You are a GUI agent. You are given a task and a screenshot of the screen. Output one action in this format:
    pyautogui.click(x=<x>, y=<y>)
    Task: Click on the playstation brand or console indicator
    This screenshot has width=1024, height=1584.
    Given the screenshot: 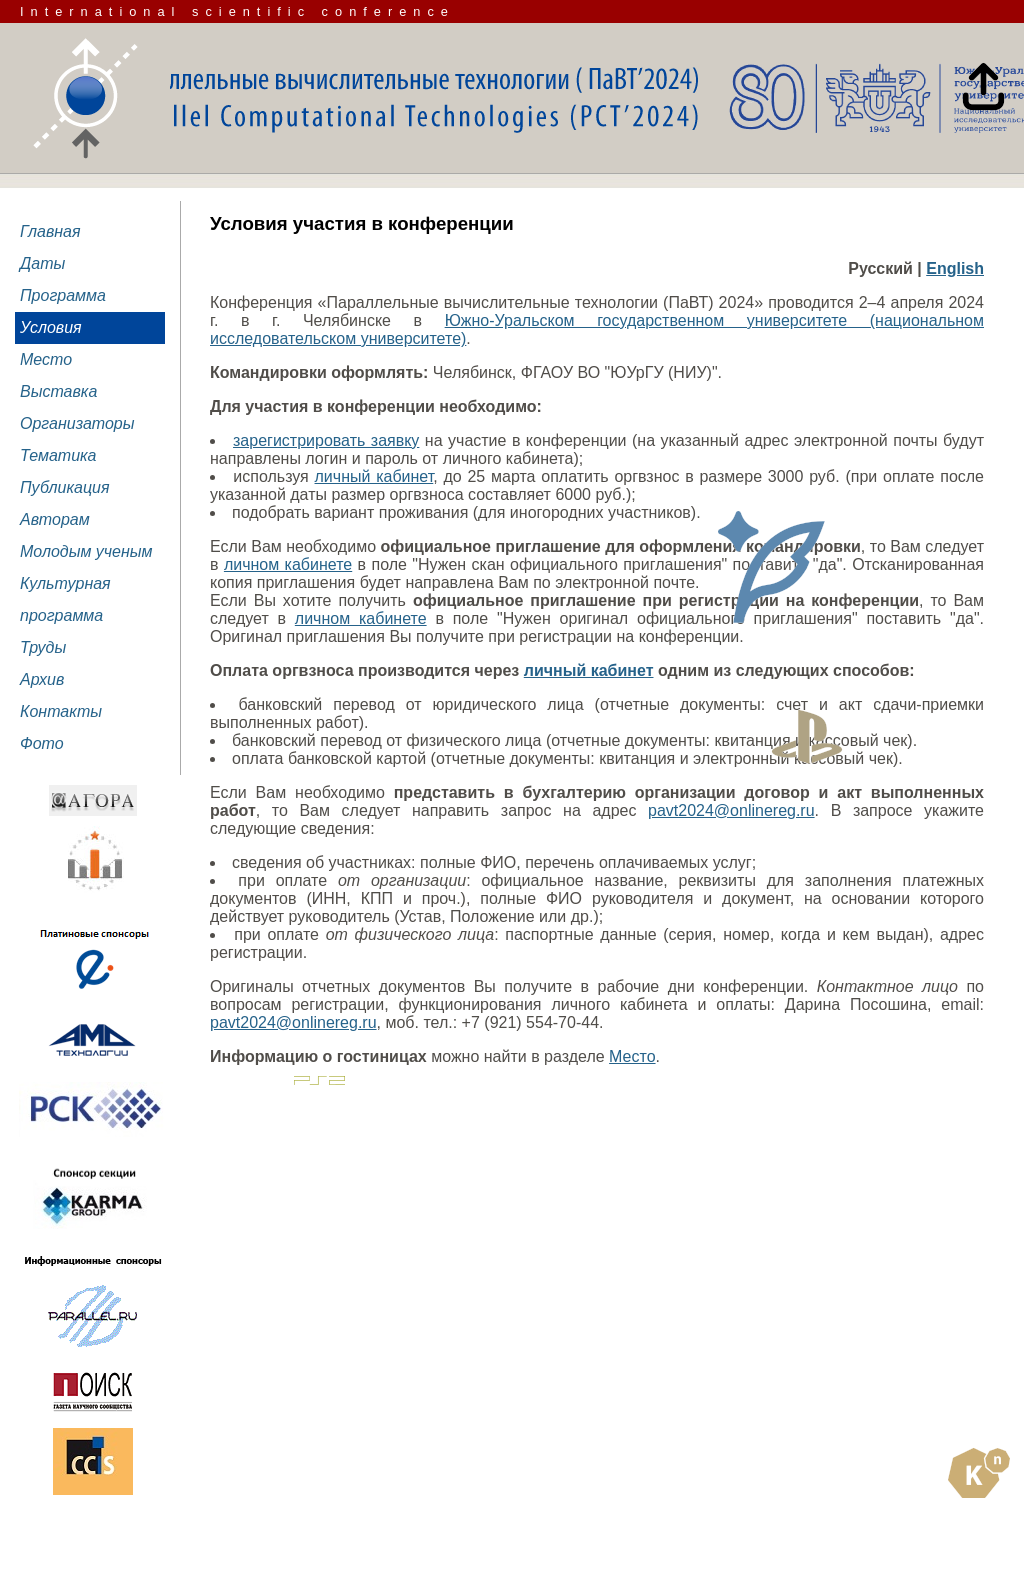 What is the action you would take?
    pyautogui.click(x=807, y=737)
    